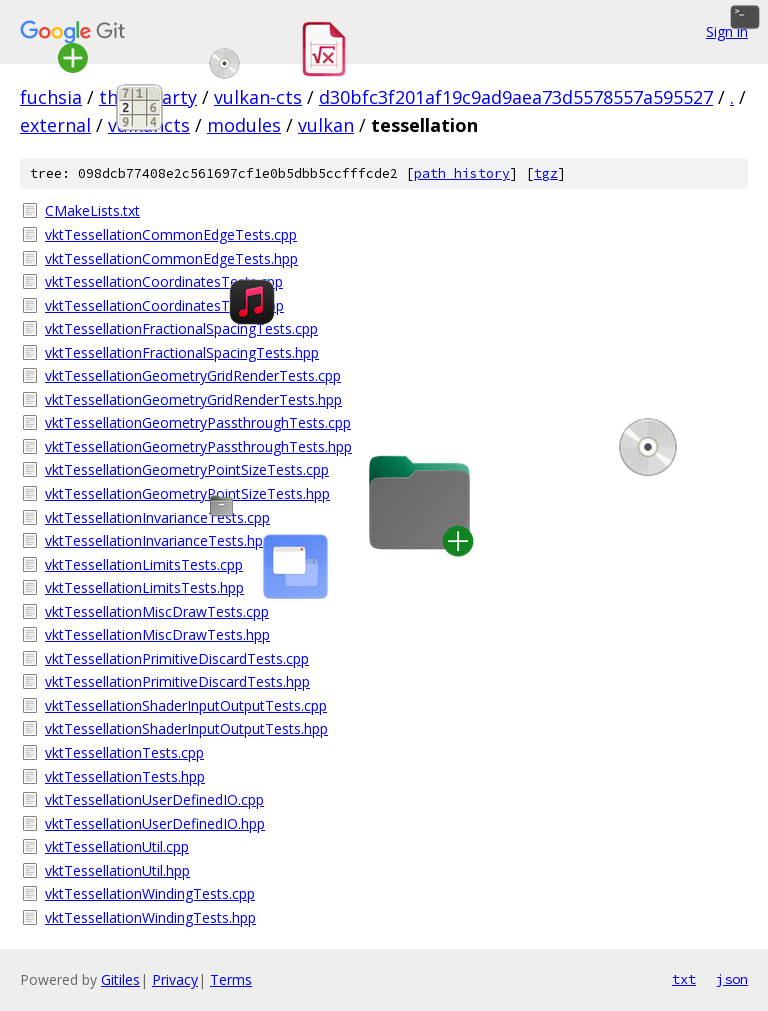  I want to click on open the Apple Music app, so click(252, 302).